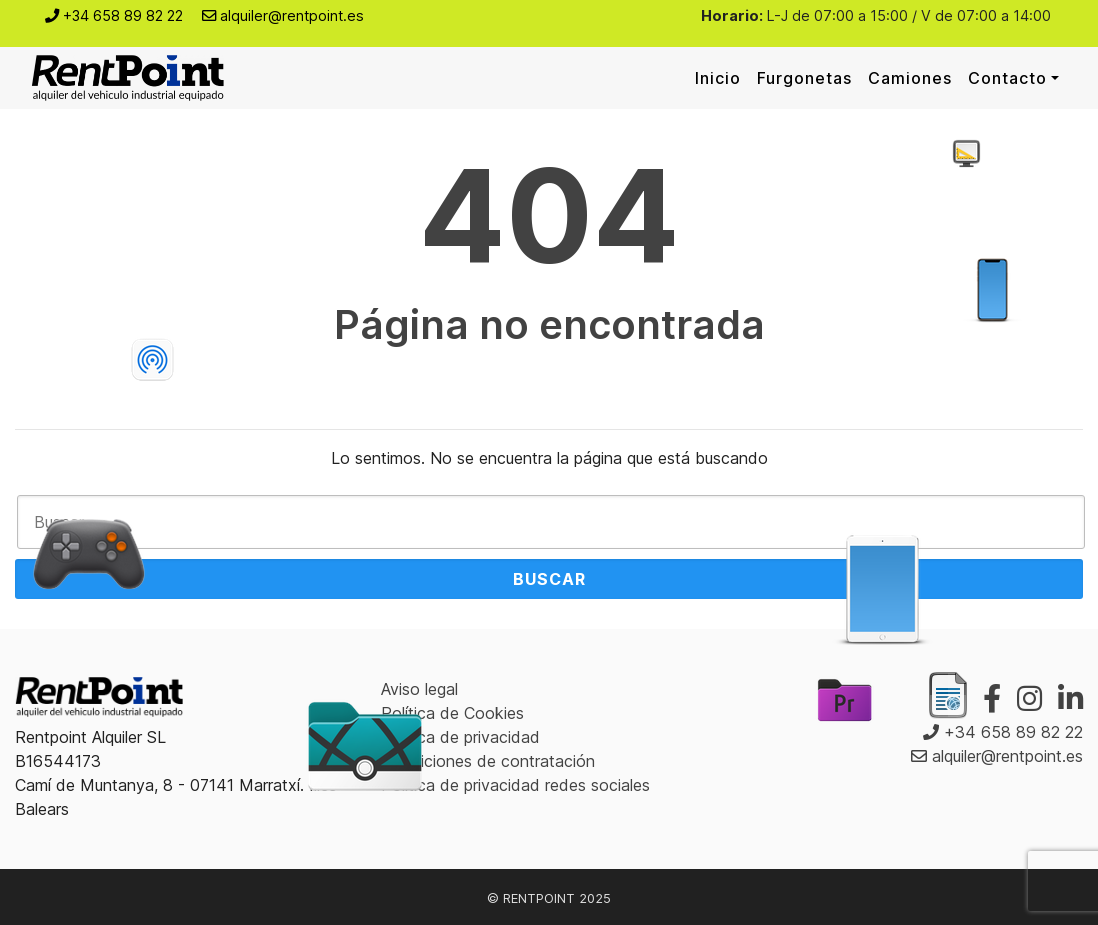 The width and height of the screenshot is (1098, 925). I want to click on indicates a connected iPhone device, so click(992, 290).